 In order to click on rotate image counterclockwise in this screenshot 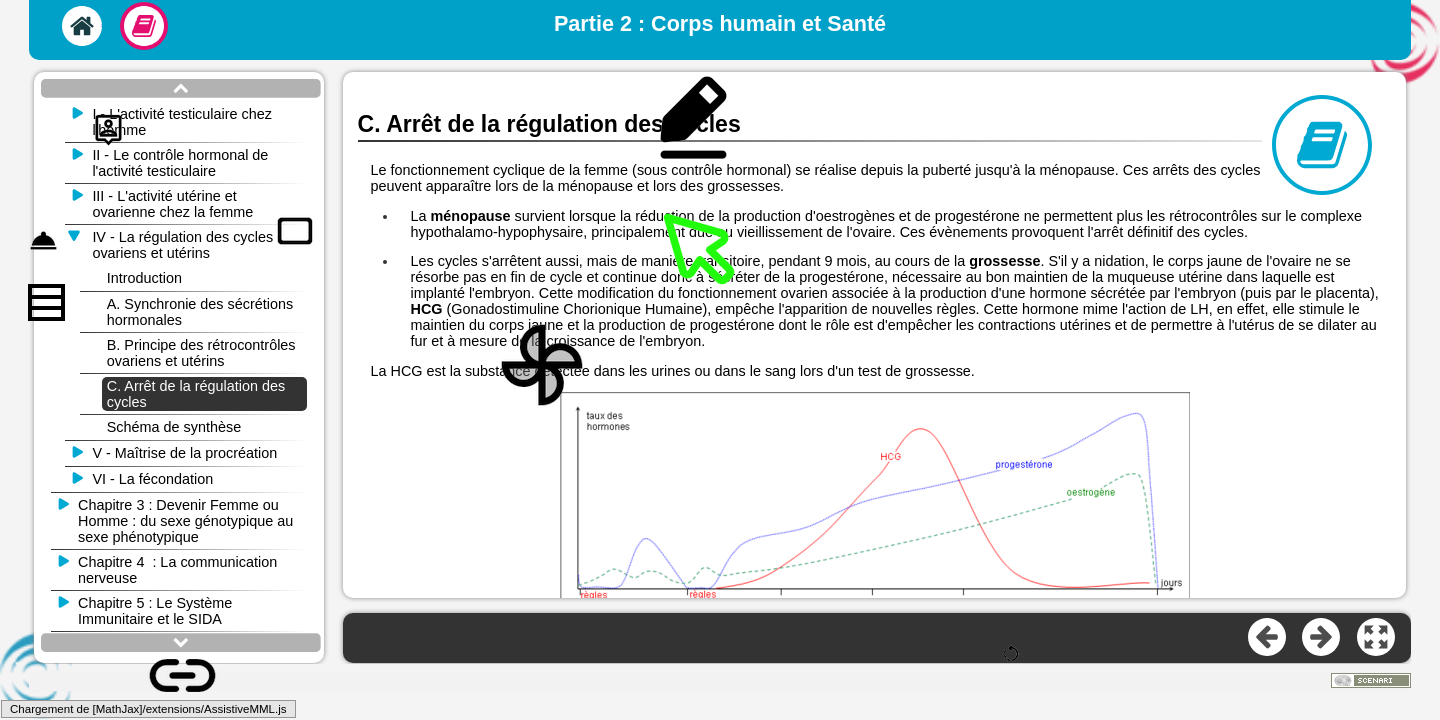, I will do `click(1011, 654)`.